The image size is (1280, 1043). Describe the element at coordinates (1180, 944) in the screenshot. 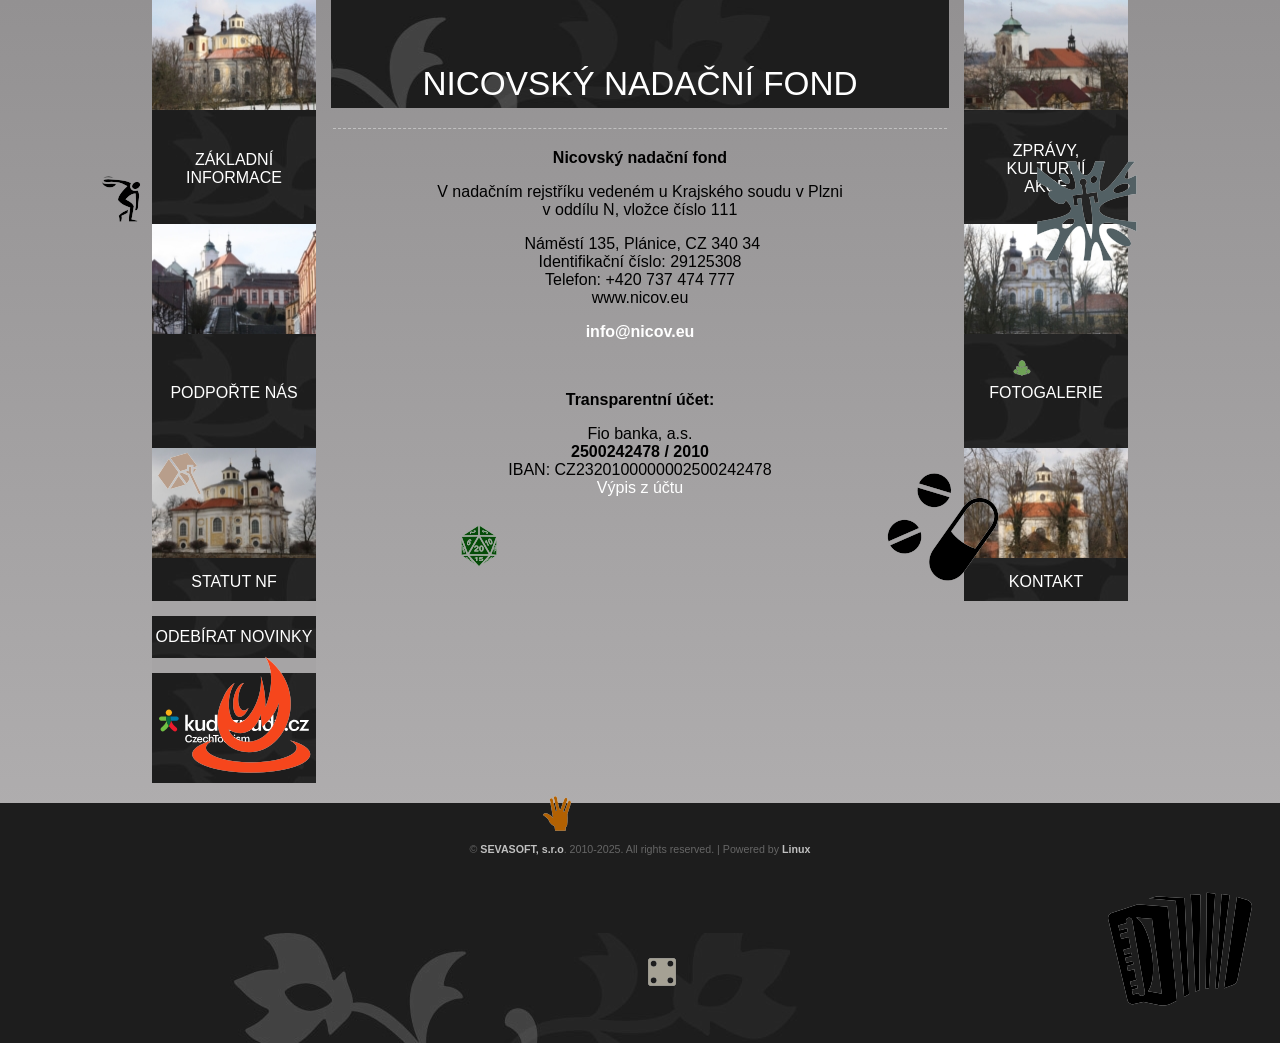

I see `select accordion instrument` at that location.